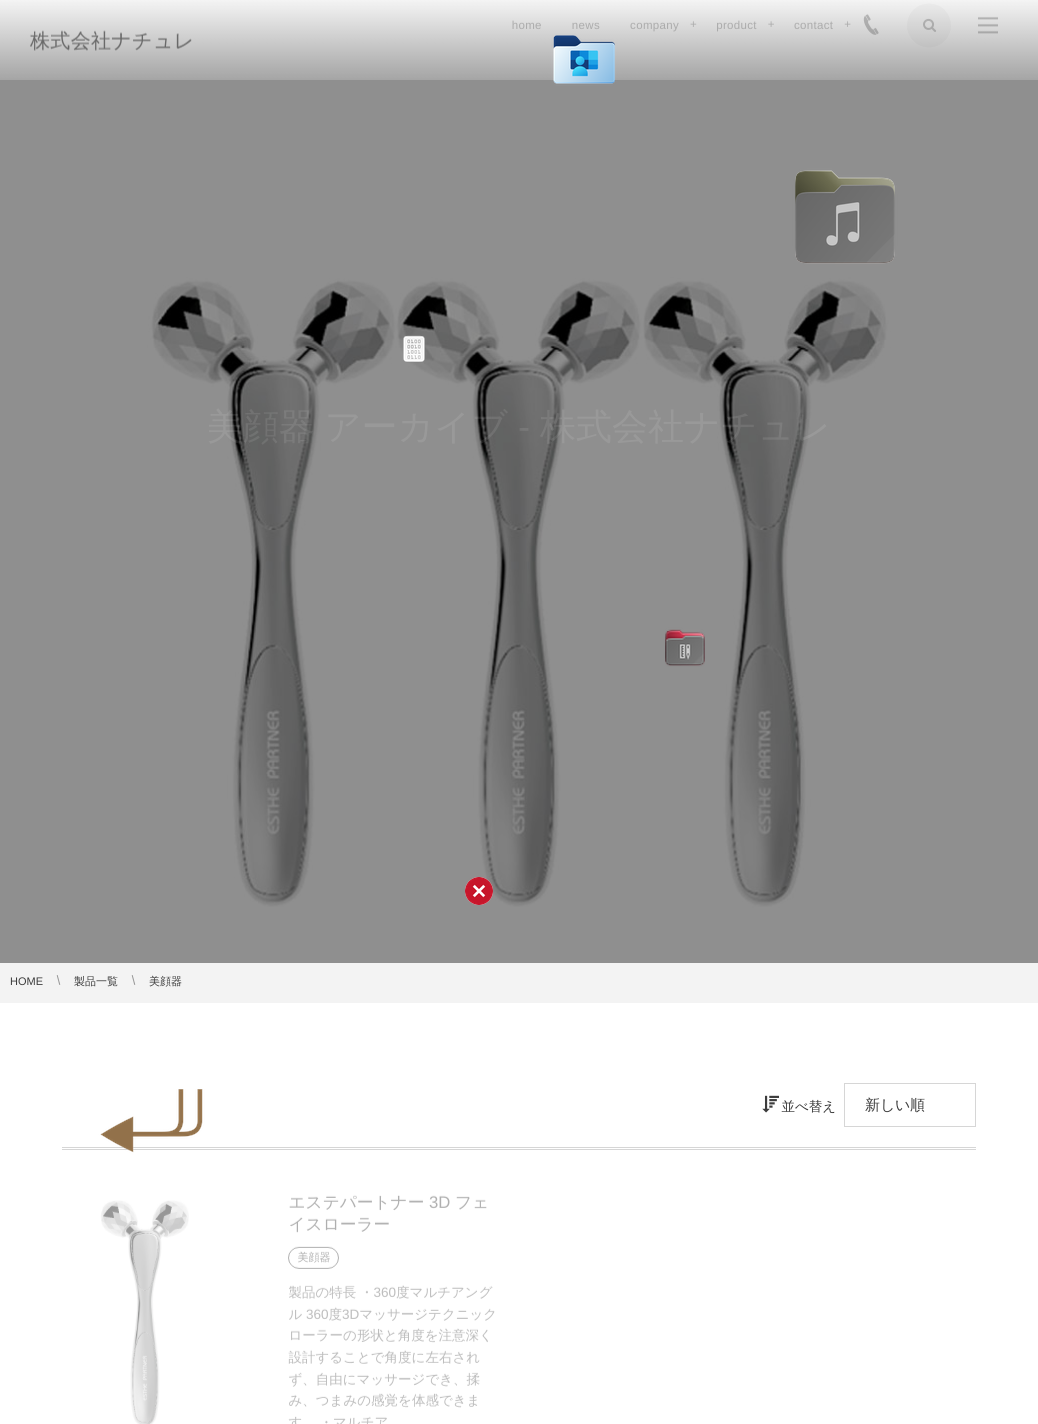 This screenshot has width=1038, height=1424. Describe the element at coordinates (584, 61) in the screenshot. I see `folder containing microsoft intune company portal resources` at that location.